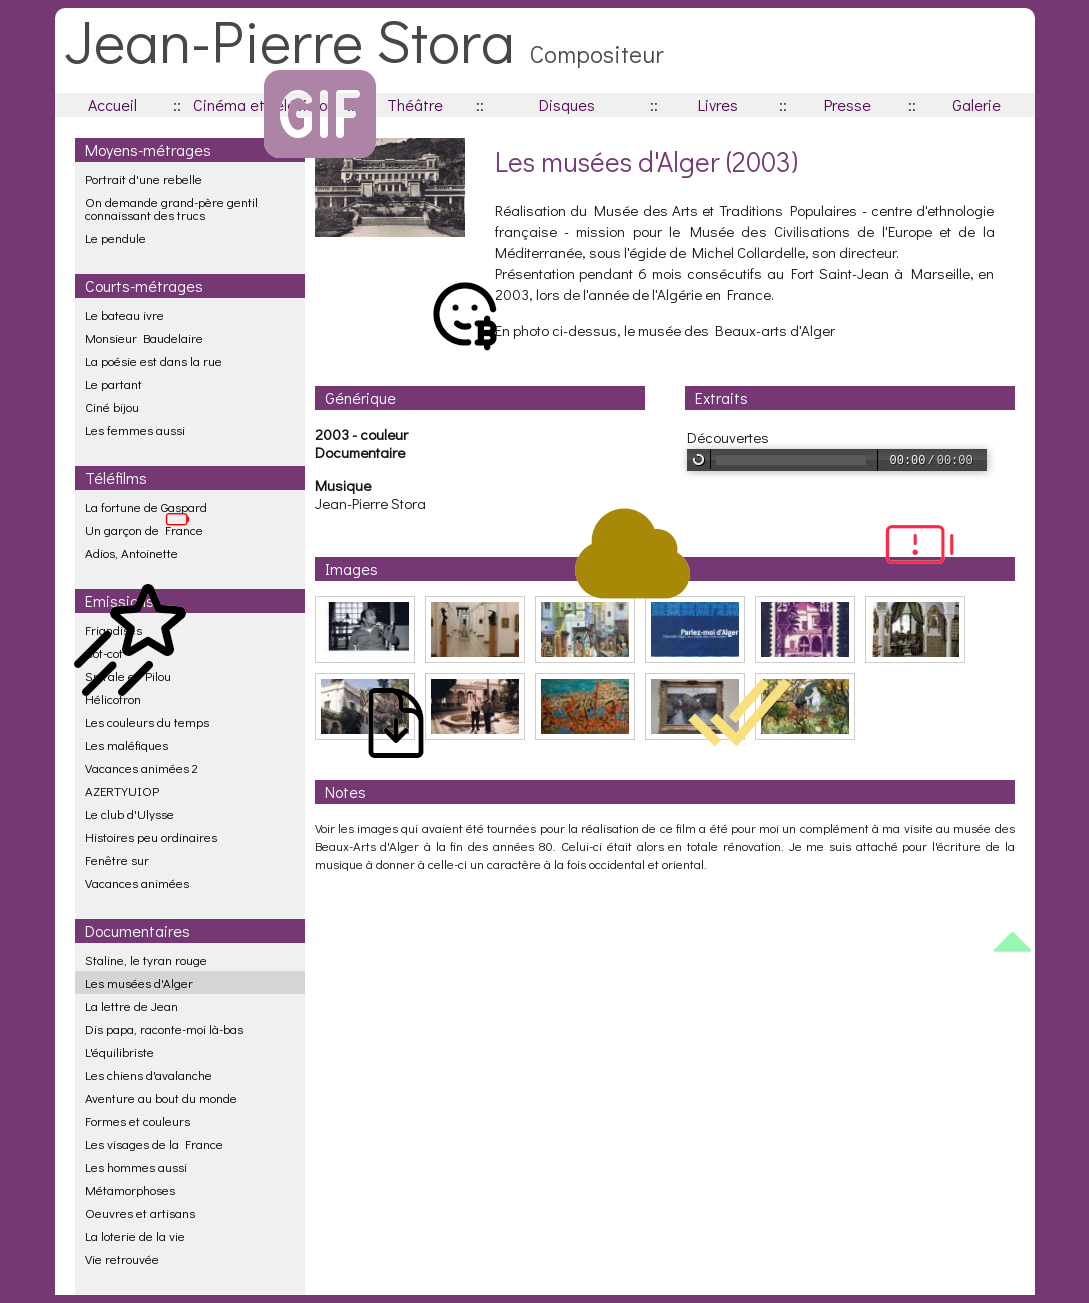  I want to click on download a document or file, so click(396, 723).